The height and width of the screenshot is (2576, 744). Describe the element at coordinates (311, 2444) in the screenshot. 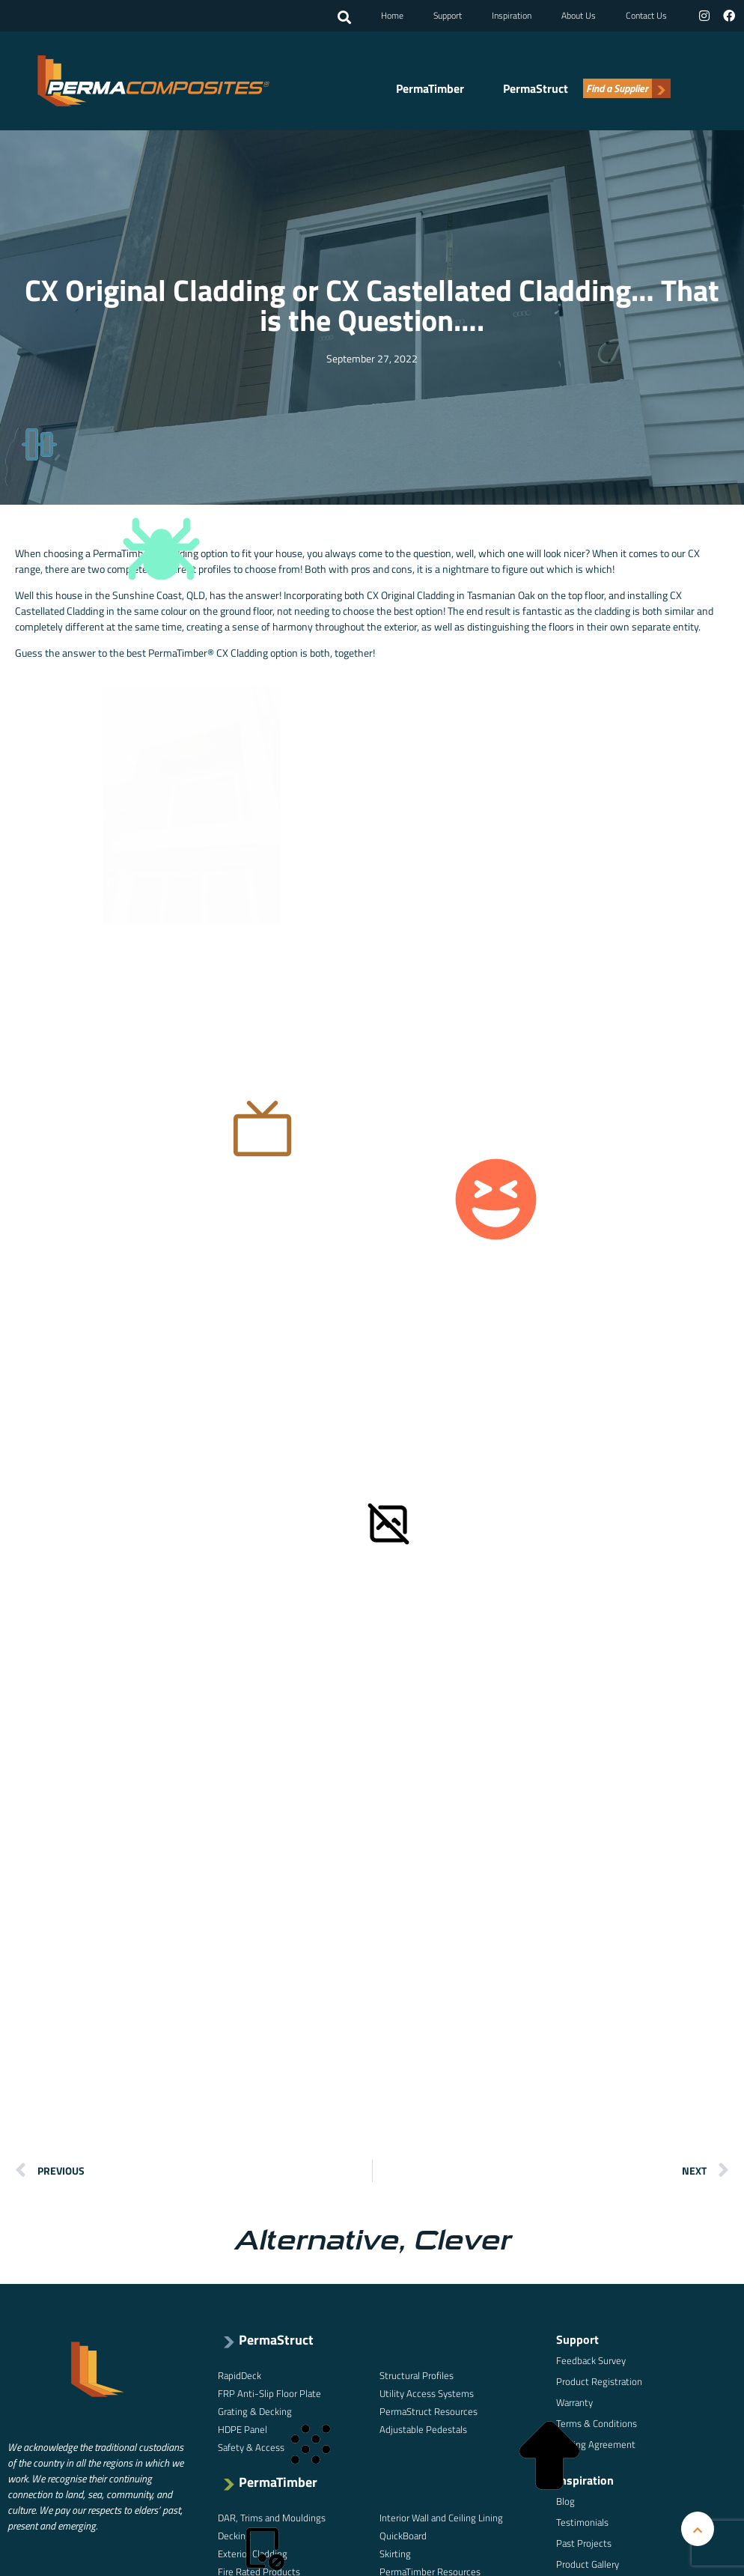

I see `adjust image grain or noise settings` at that location.